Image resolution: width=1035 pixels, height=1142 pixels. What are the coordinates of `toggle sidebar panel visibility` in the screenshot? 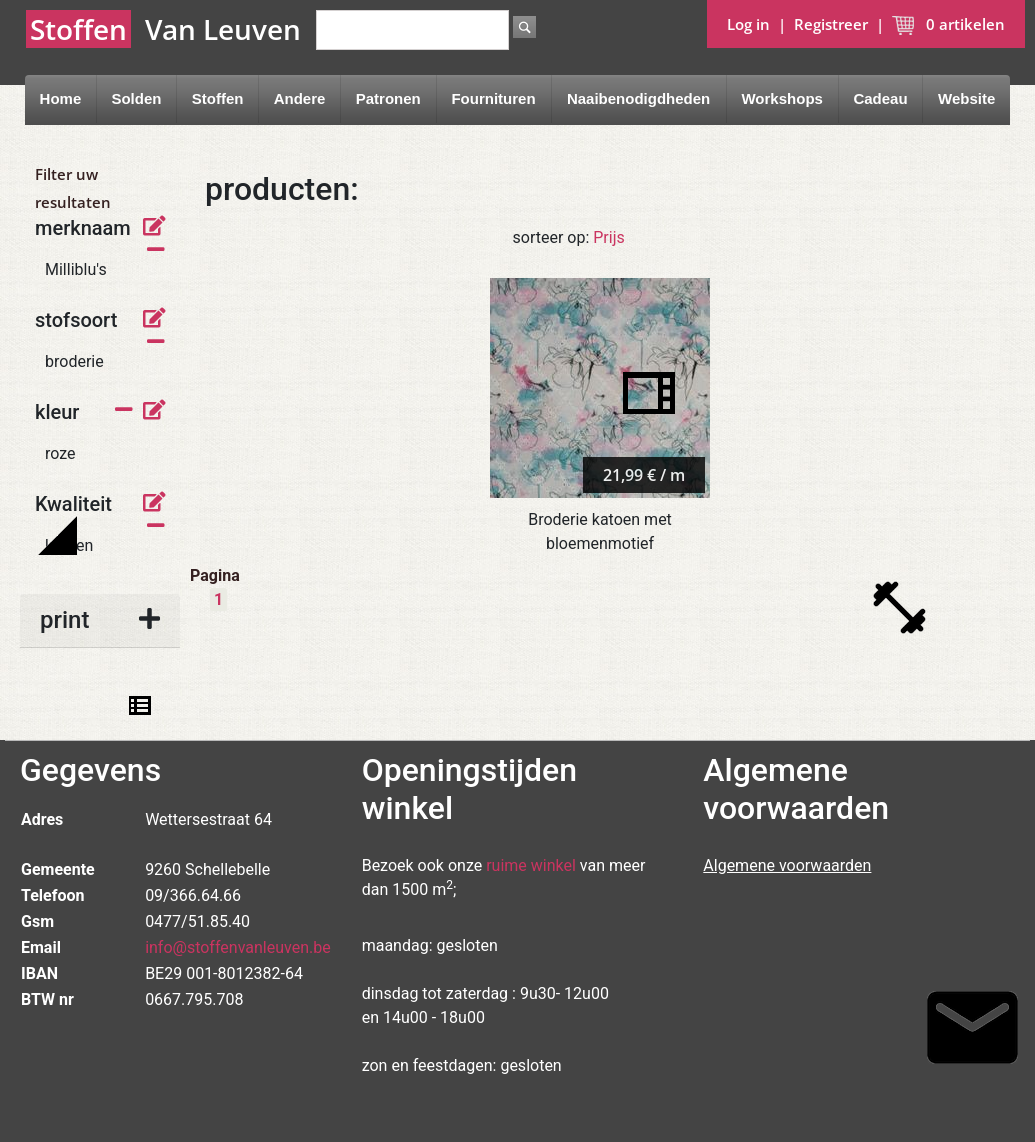 It's located at (649, 393).